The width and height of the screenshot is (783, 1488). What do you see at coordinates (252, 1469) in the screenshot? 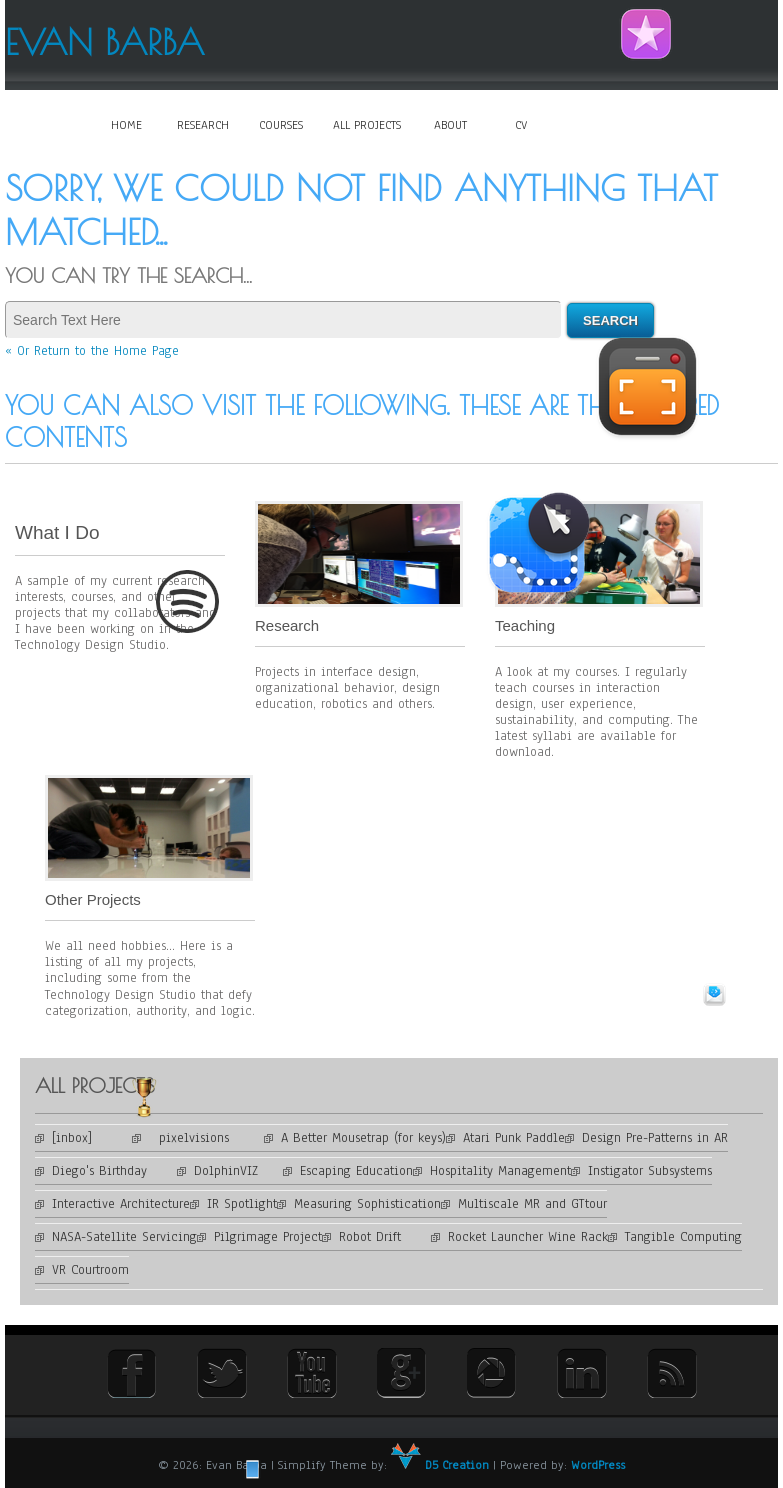
I see `iPad Air with cellular connectivity` at bounding box center [252, 1469].